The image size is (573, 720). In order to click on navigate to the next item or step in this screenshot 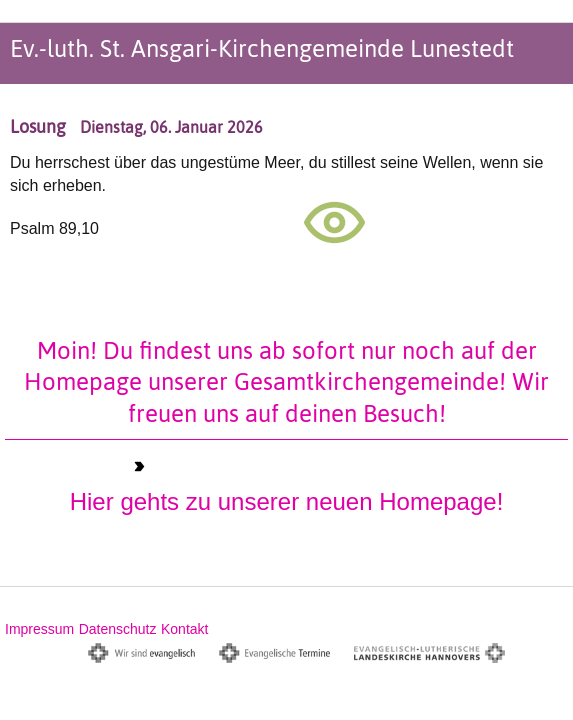, I will do `click(139, 466)`.